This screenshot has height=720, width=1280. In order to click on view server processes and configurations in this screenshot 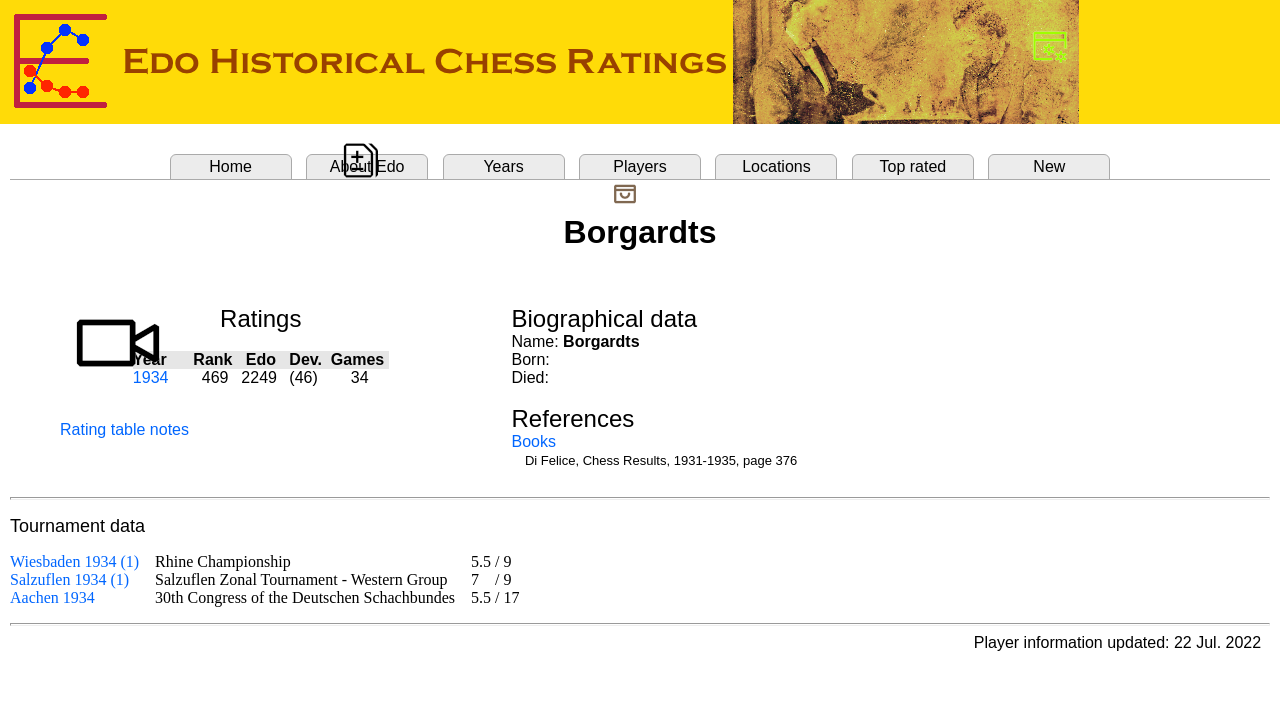, I will do `click(1050, 46)`.